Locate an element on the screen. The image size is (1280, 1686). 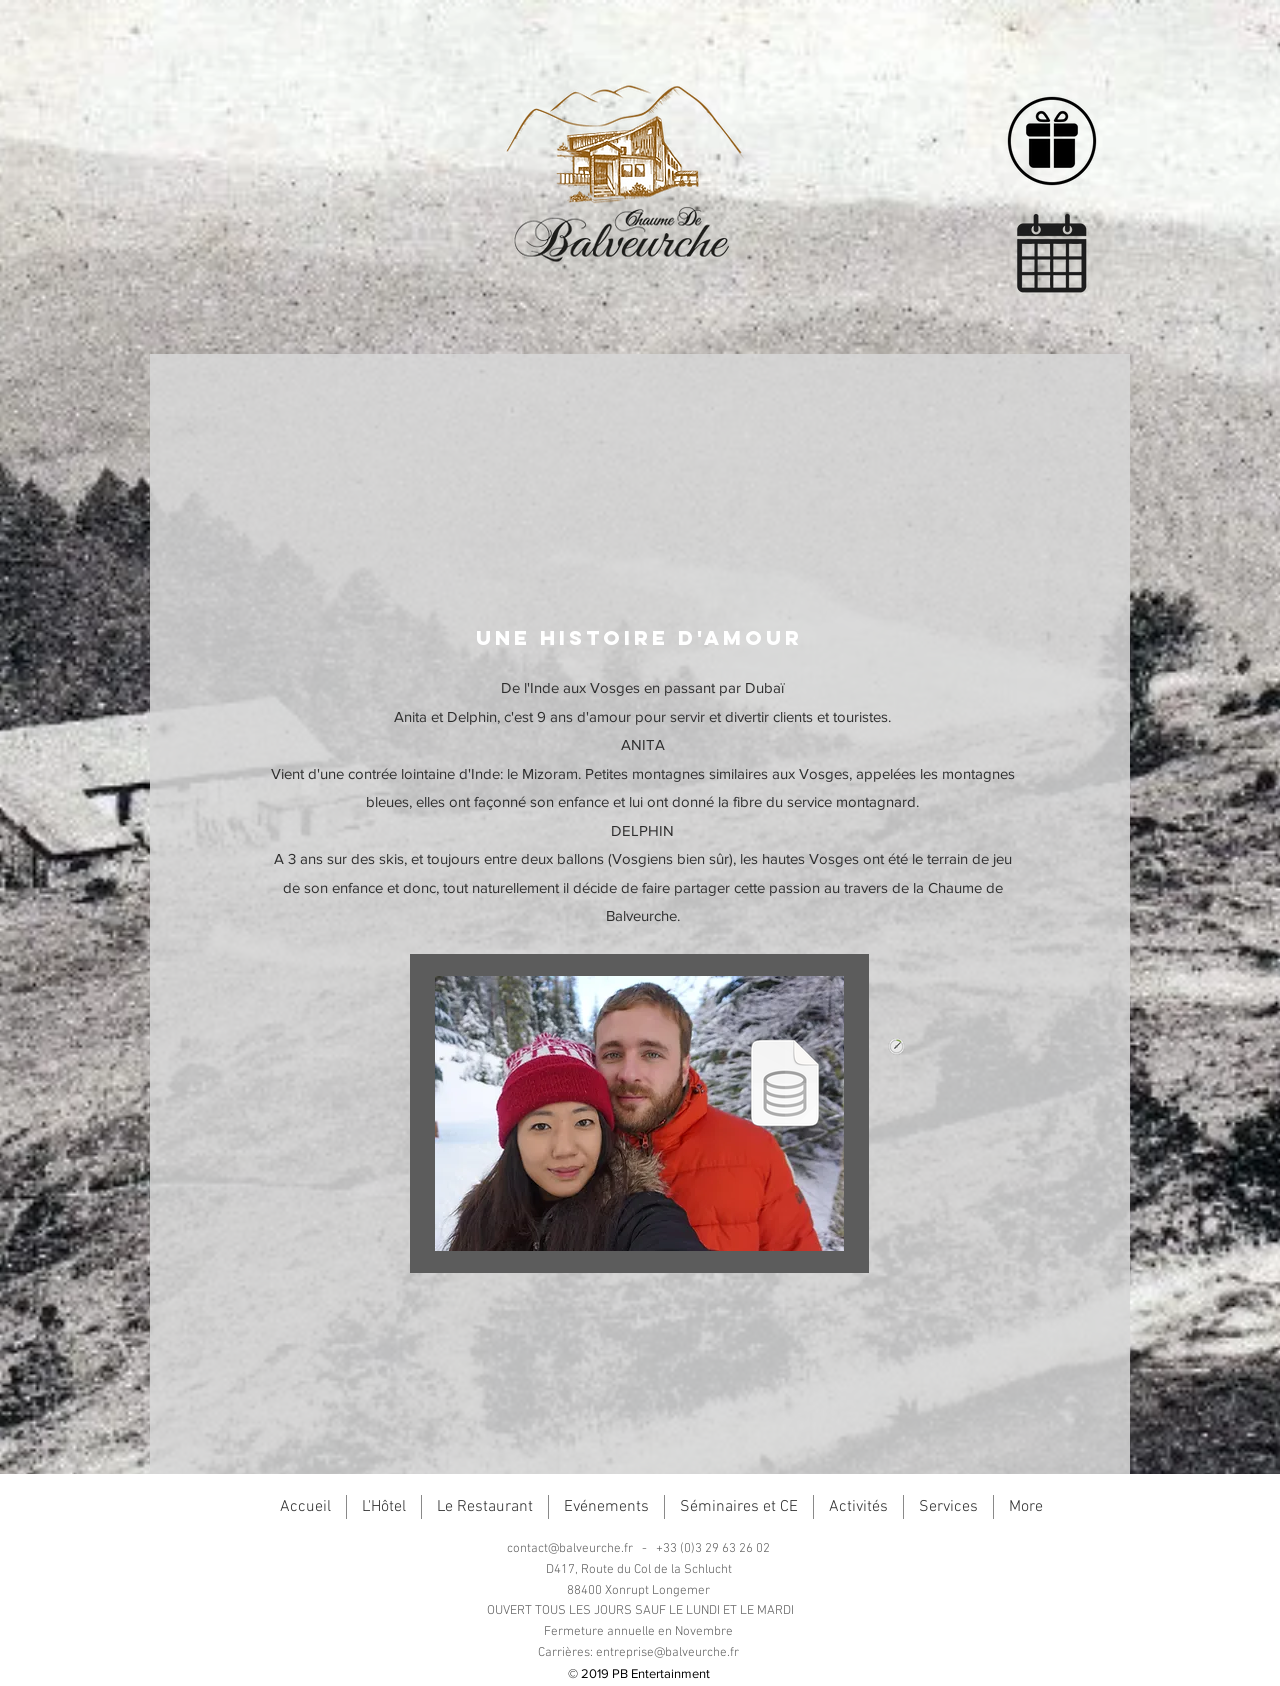
sql database file is located at coordinates (785, 1083).